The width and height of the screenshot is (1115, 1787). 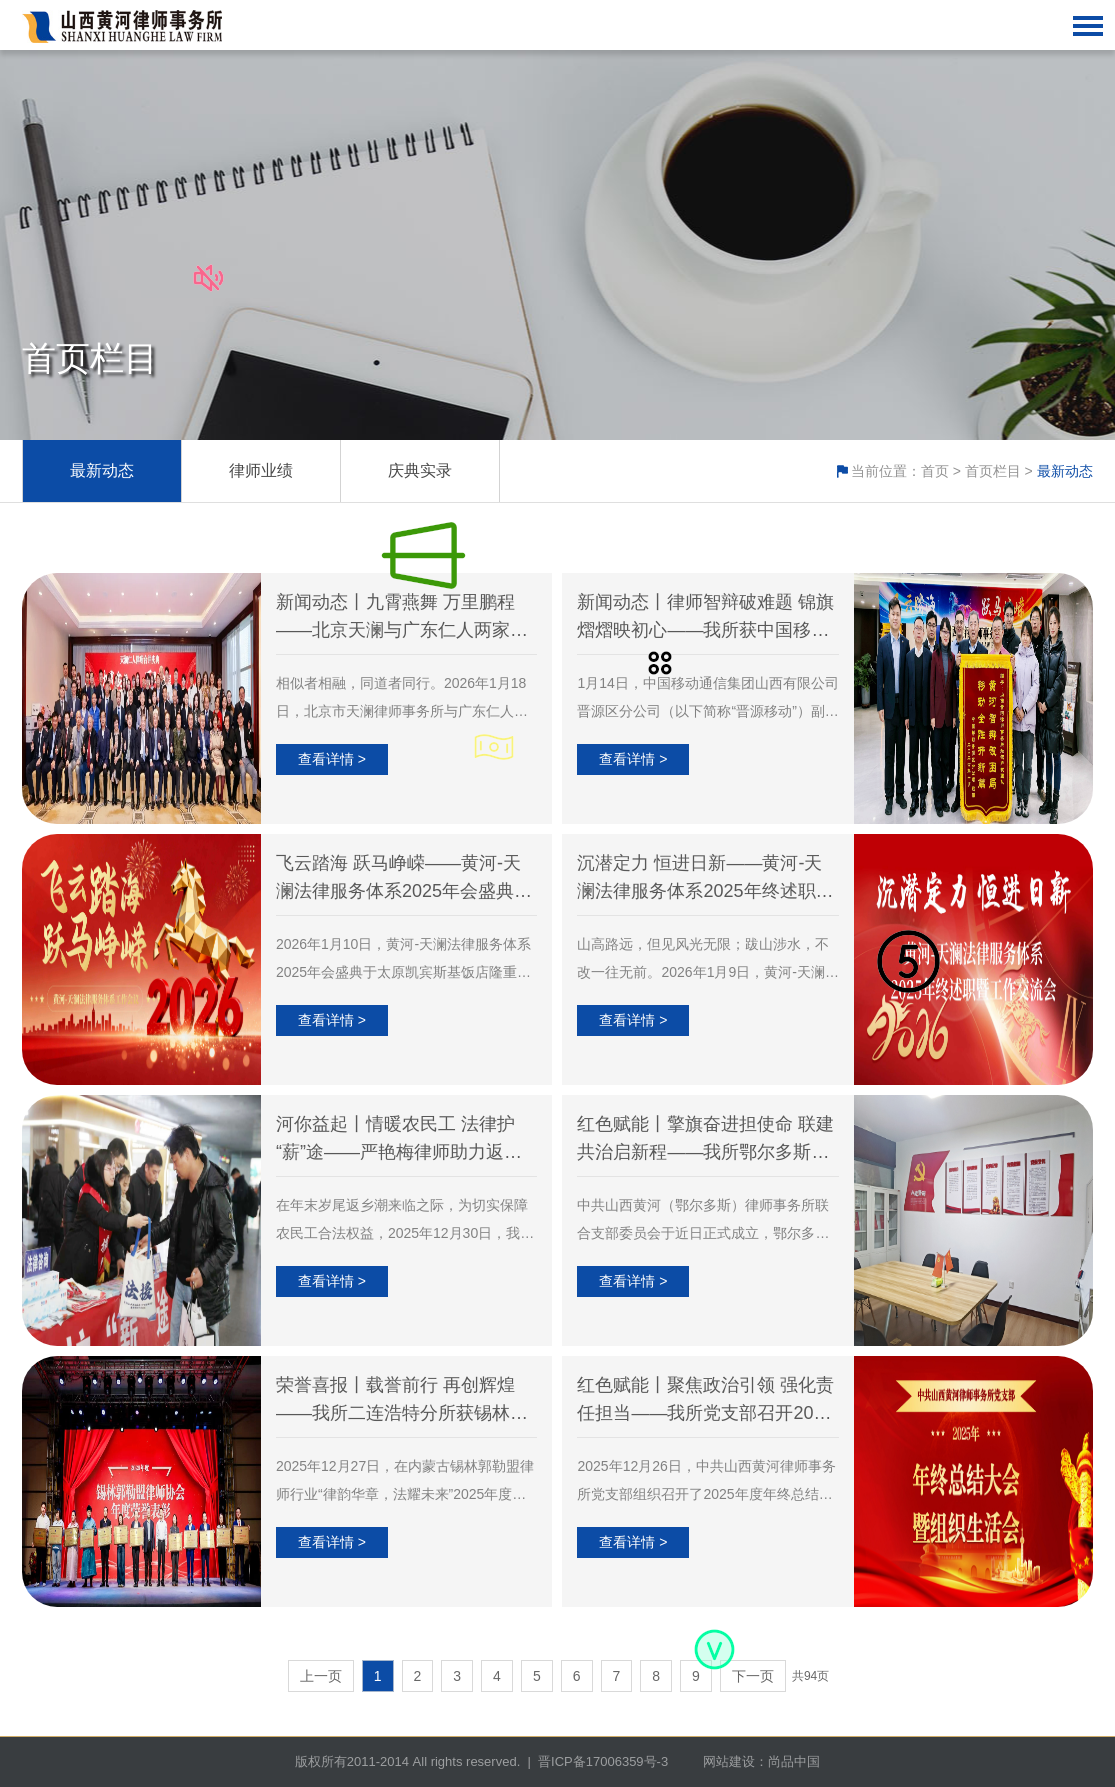 What do you see at coordinates (423, 555) in the screenshot?
I see `adjust perspective or viewing angle` at bounding box center [423, 555].